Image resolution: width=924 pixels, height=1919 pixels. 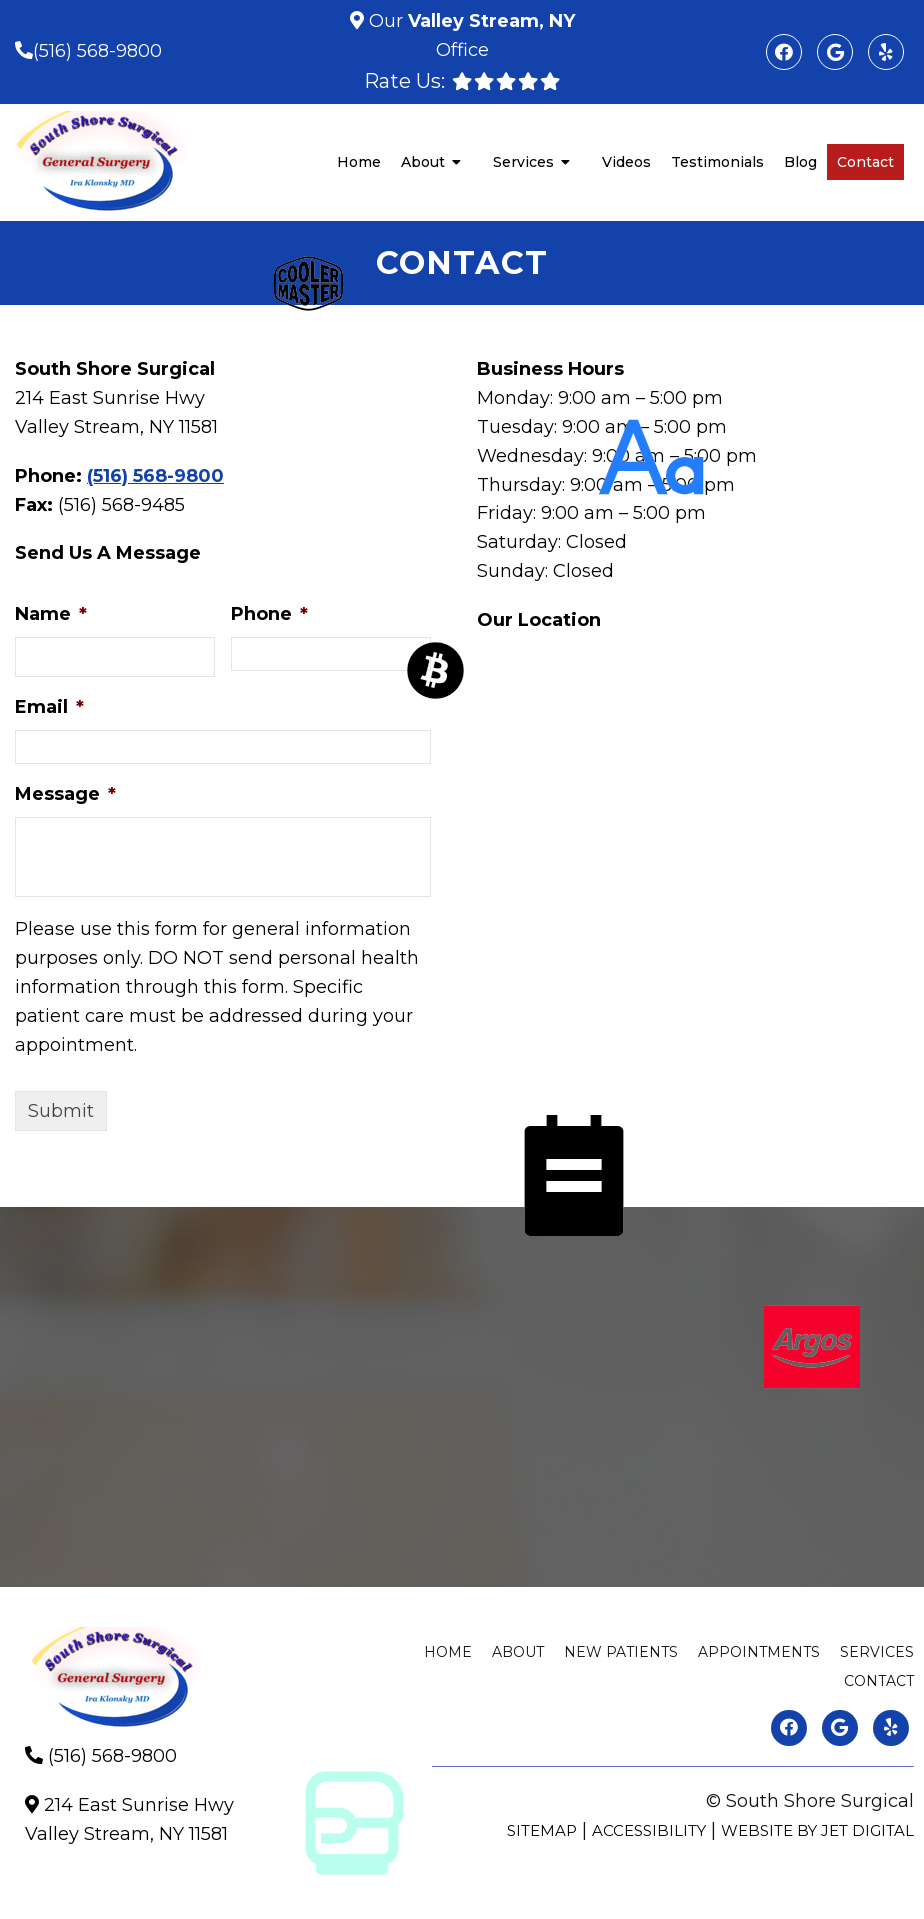 I want to click on boxing or combat sports category, so click(x=352, y=1823).